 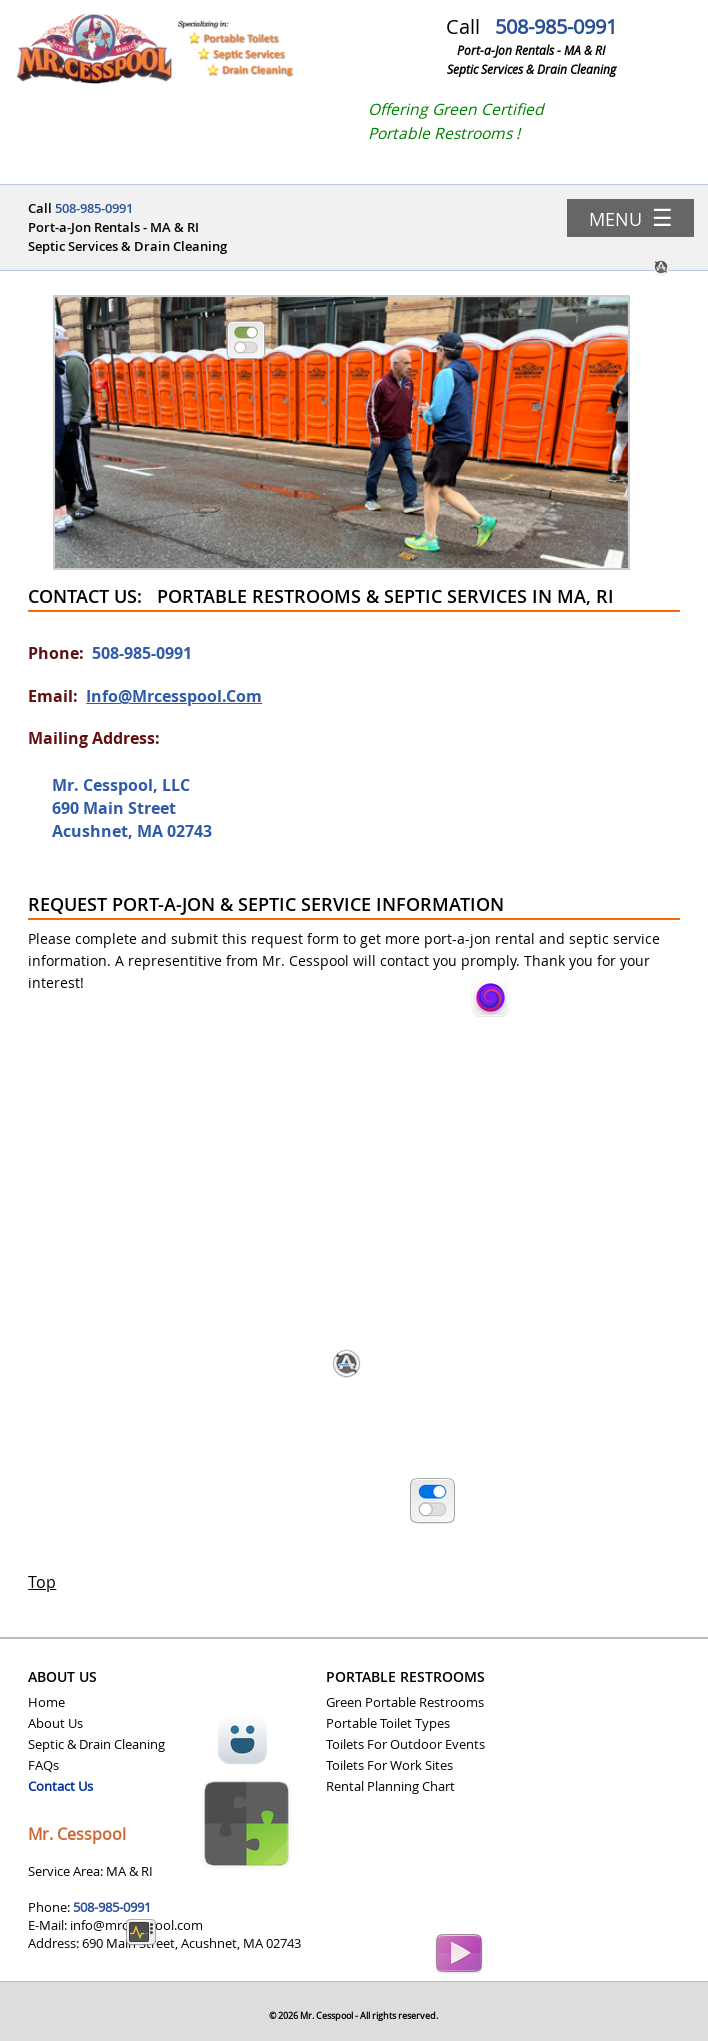 I want to click on open multimedia or media player app, so click(x=459, y=1953).